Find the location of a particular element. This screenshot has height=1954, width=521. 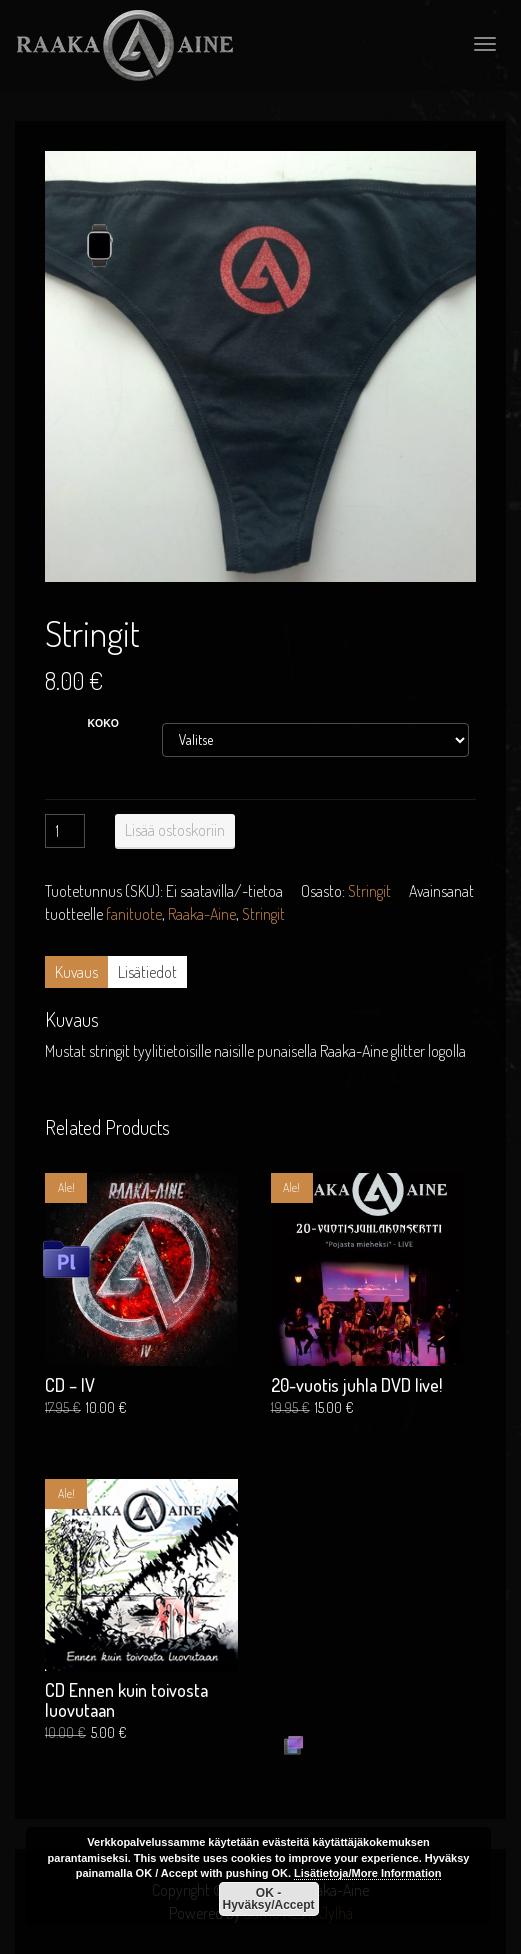

manage your connected Apple Watch SE is located at coordinates (99, 245).